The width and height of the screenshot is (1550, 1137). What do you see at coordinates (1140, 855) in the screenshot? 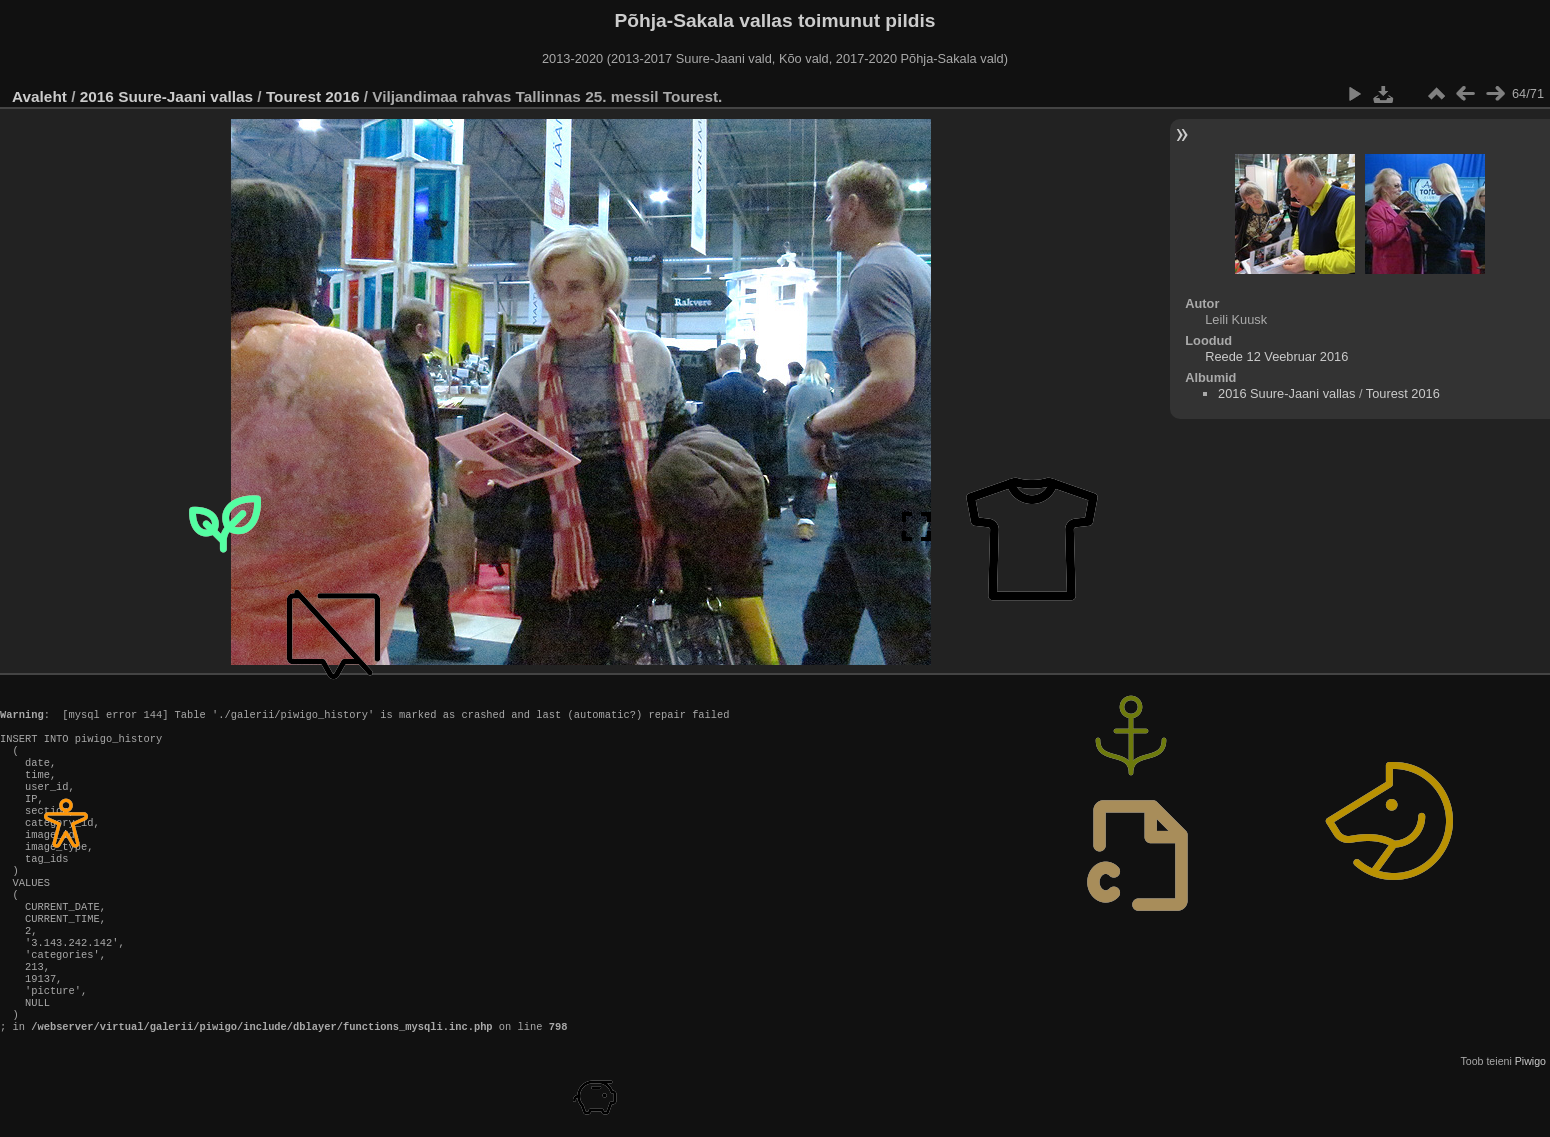
I see `open a C programming language file` at bounding box center [1140, 855].